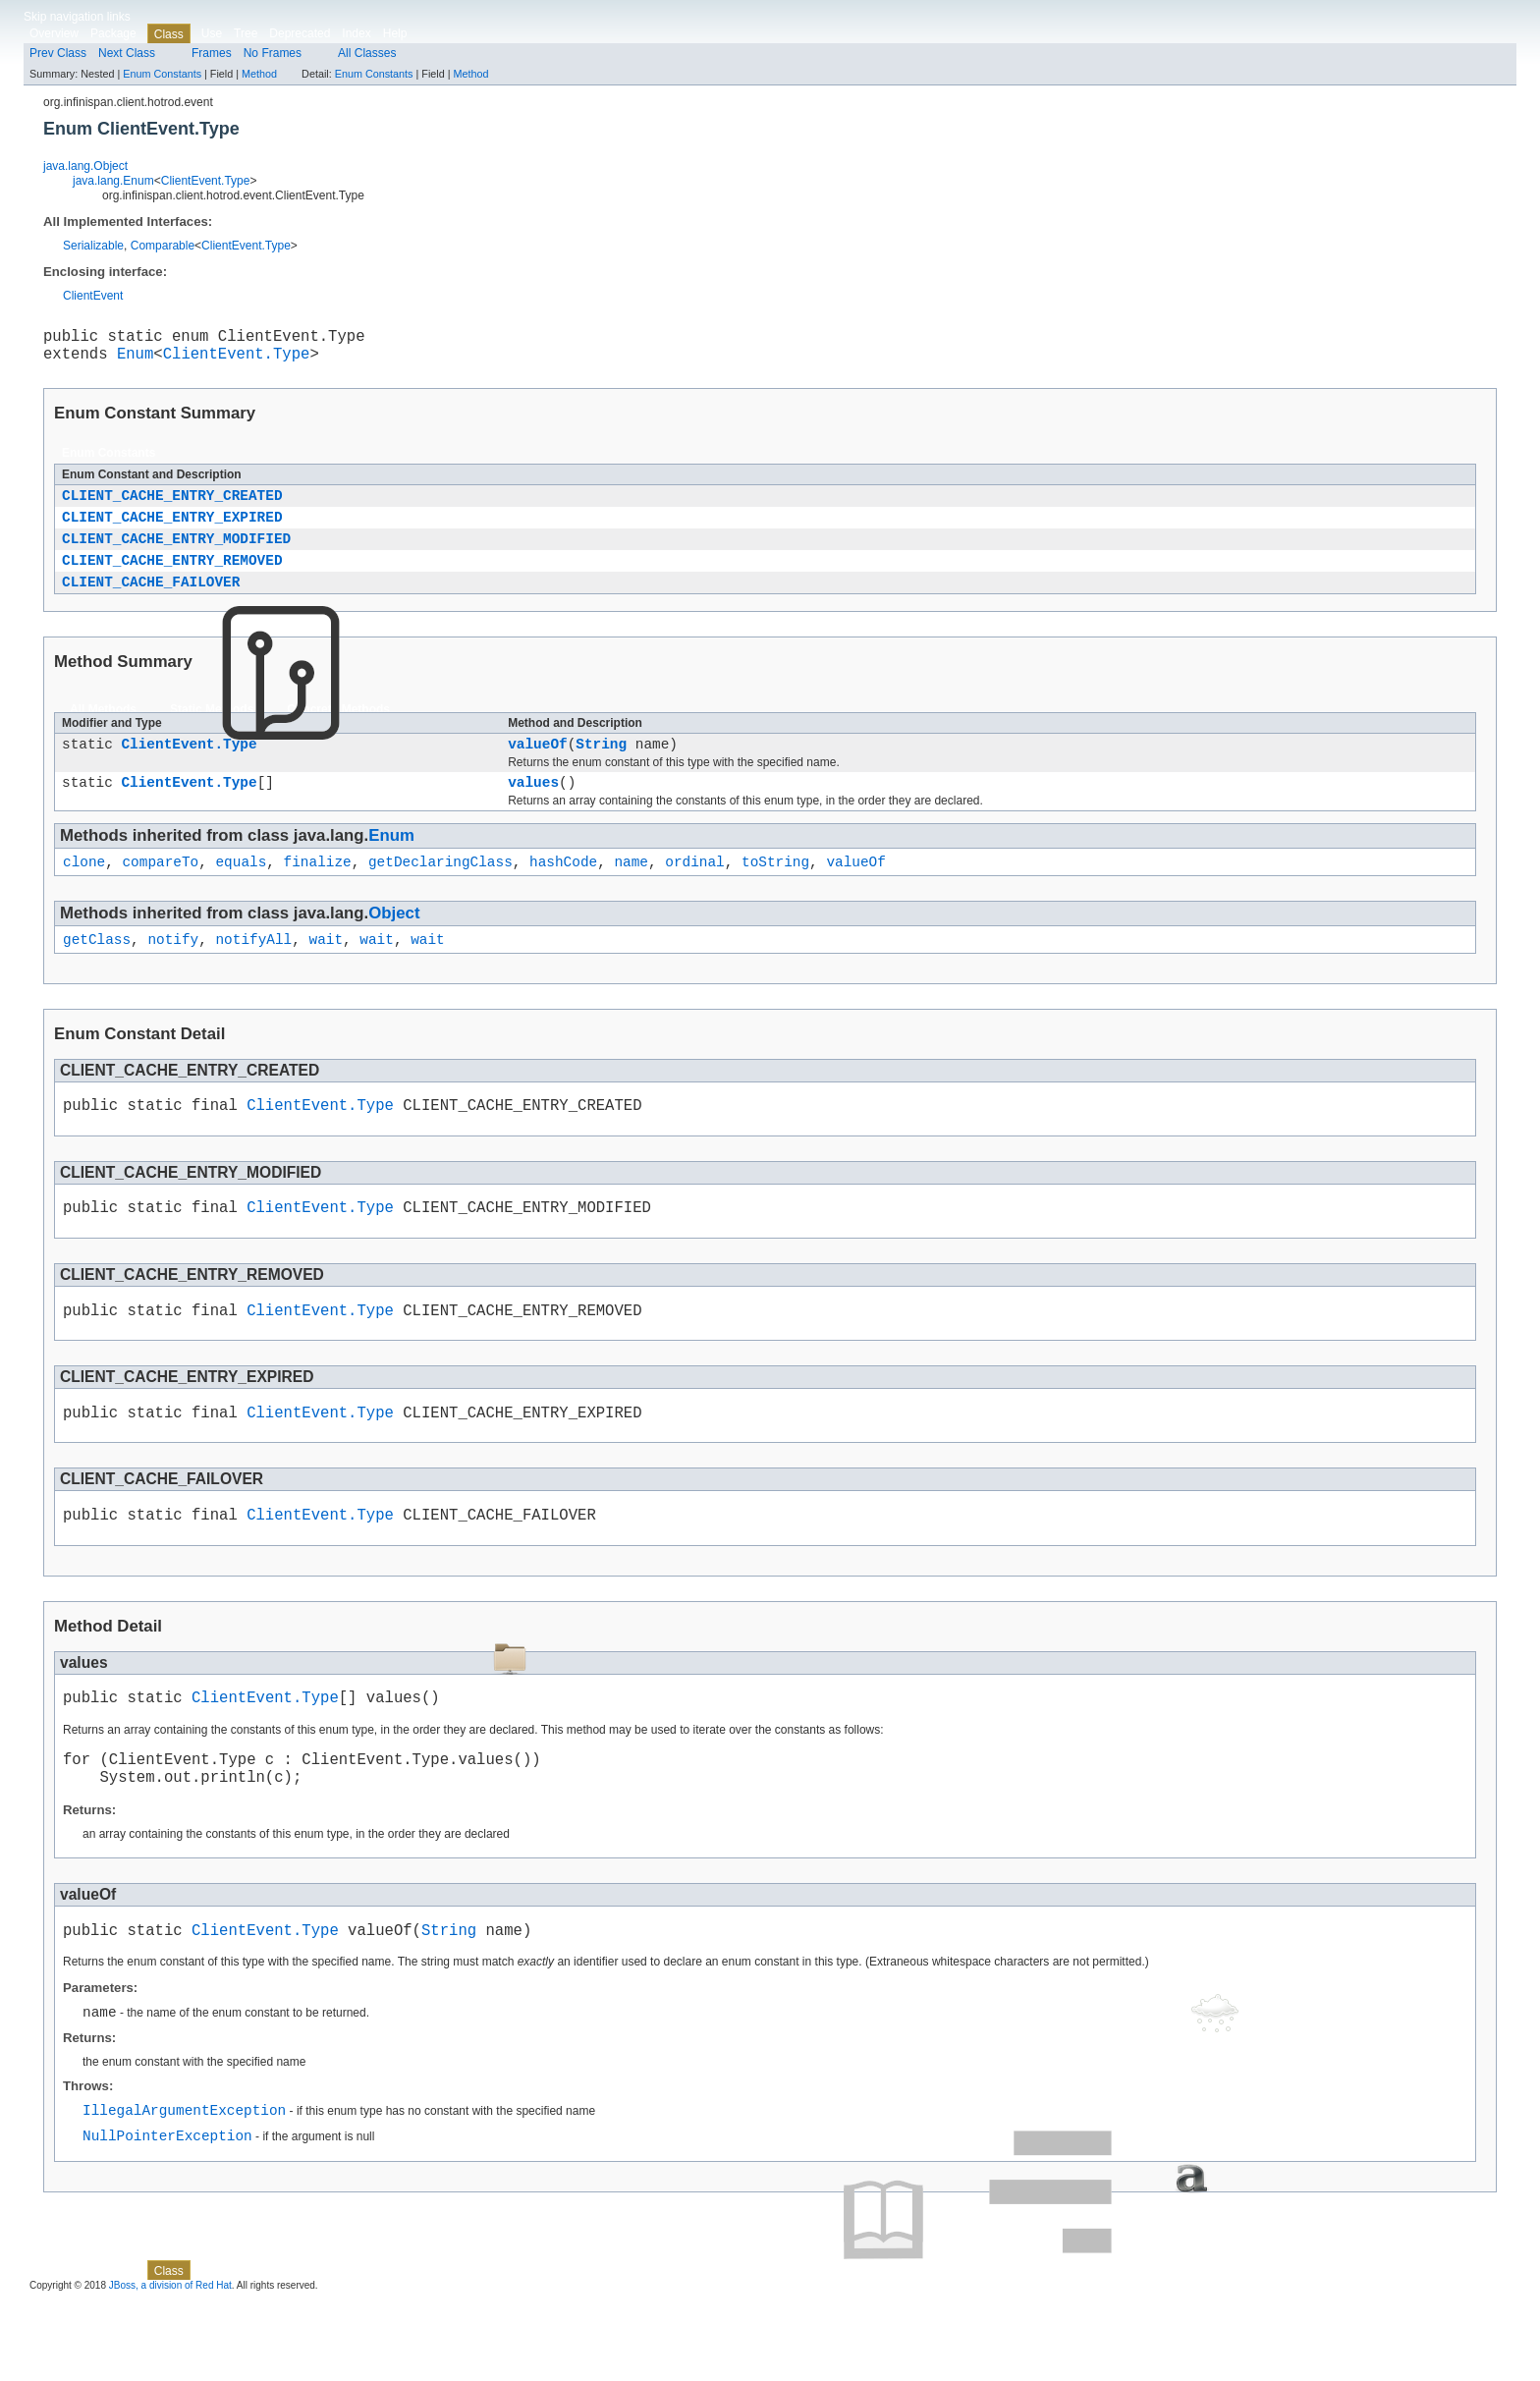 The image size is (1540, 2381). What do you see at coordinates (1191, 2179) in the screenshot?
I see `apply bold formatting to selected text` at bounding box center [1191, 2179].